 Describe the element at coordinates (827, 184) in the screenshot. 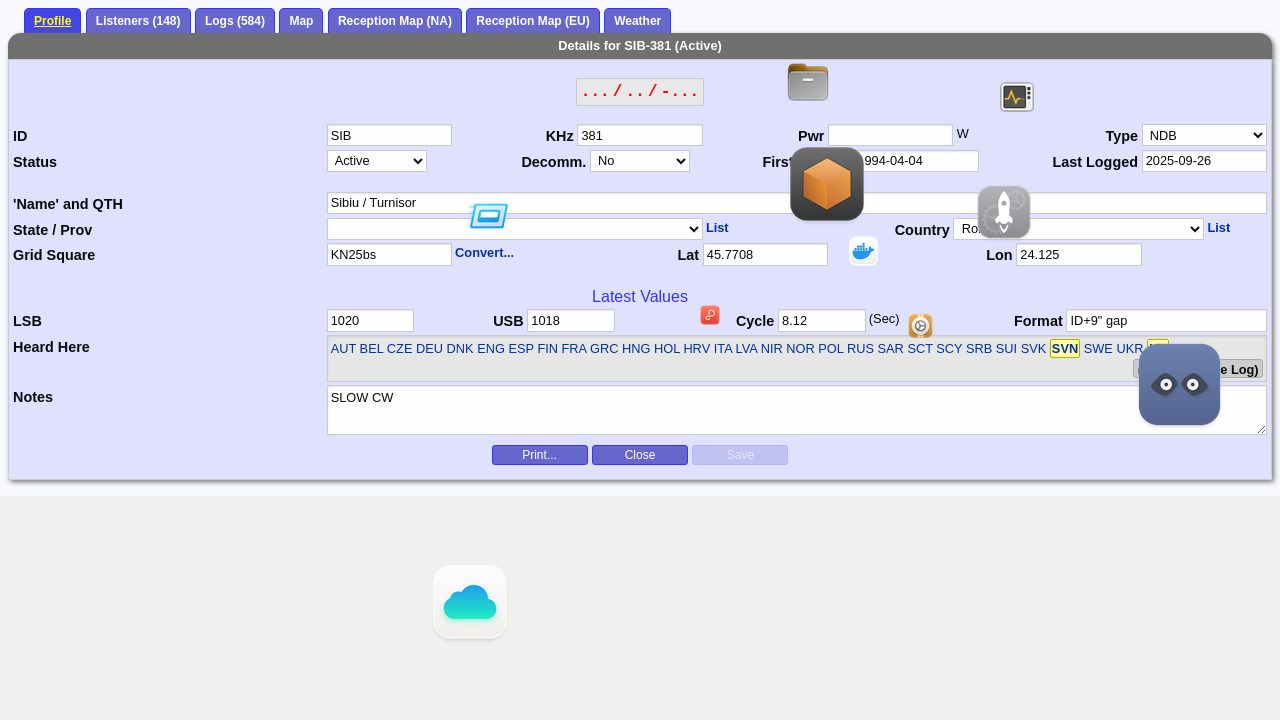

I see `open bauh package manager` at that location.